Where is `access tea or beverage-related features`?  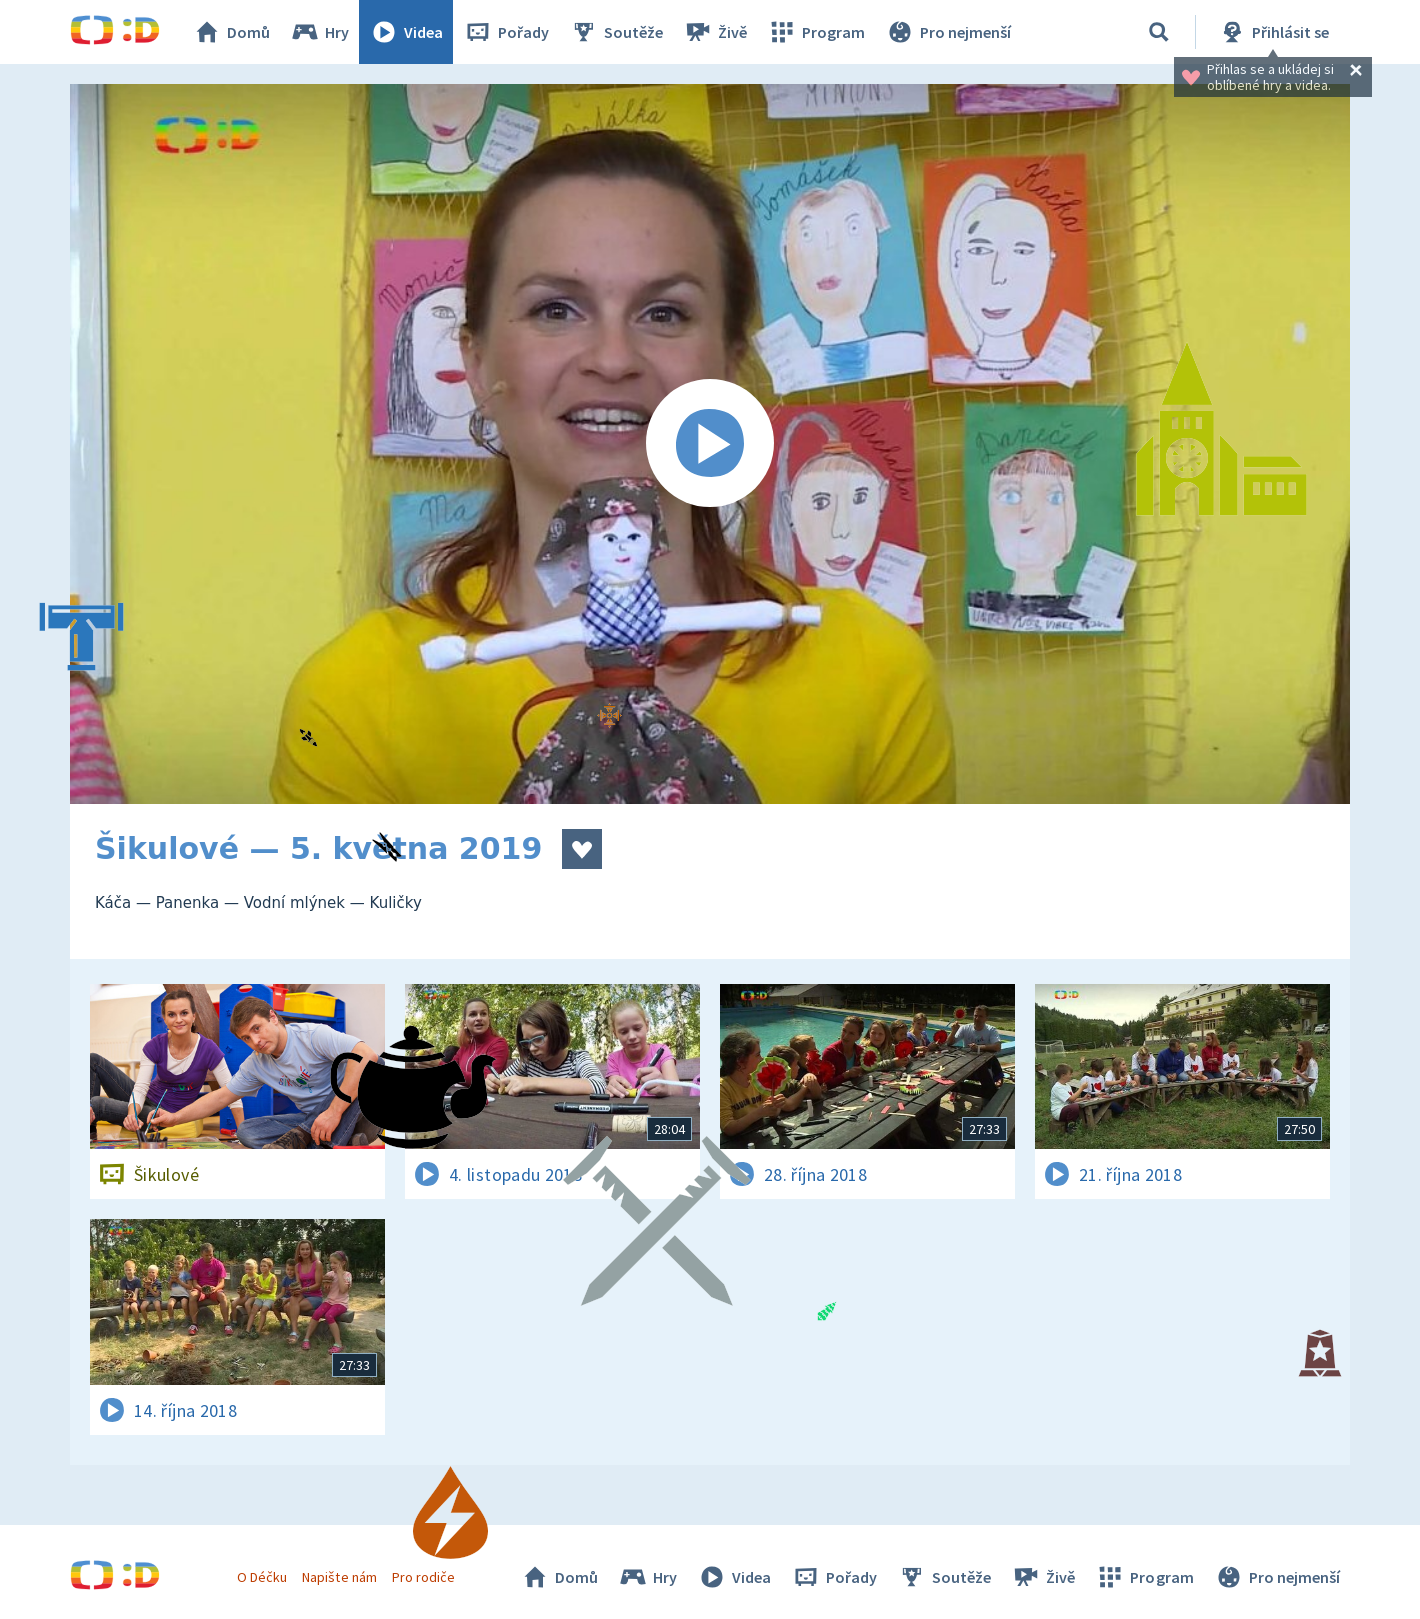
access tea or beverage-related features is located at coordinates (412, 1085).